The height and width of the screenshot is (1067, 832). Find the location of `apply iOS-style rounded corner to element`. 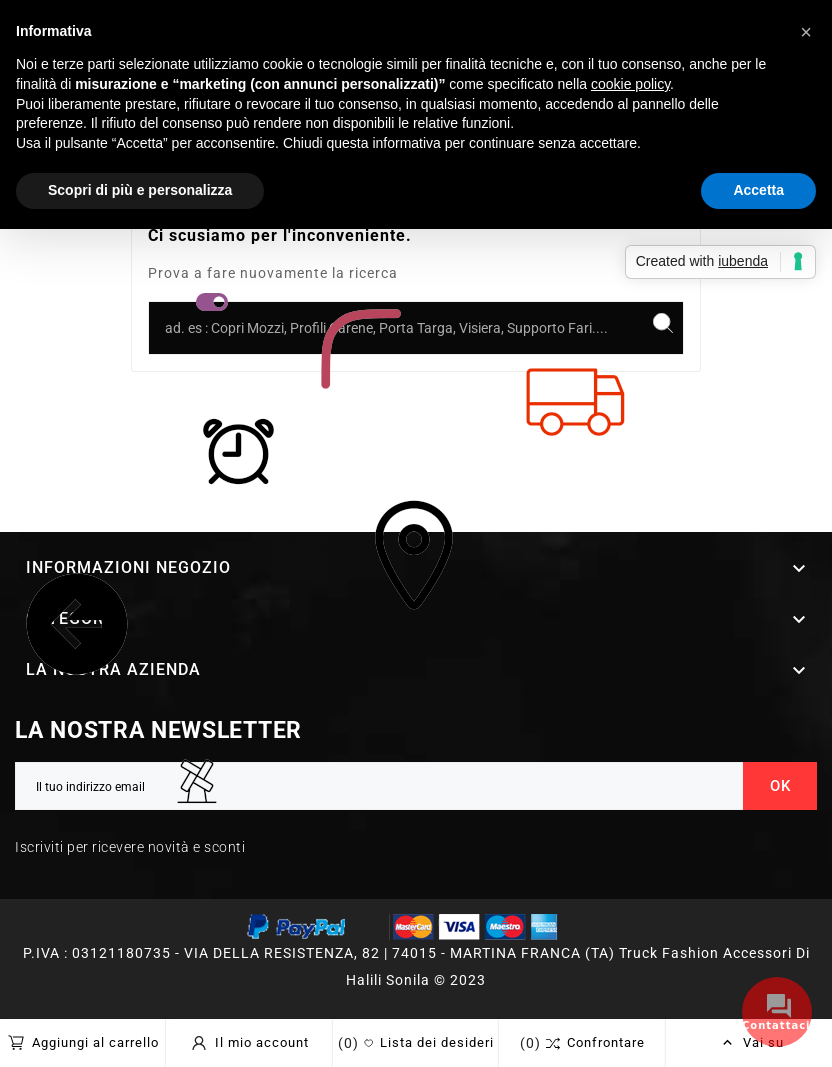

apply iOS-style rounded corner to element is located at coordinates (361, 349).